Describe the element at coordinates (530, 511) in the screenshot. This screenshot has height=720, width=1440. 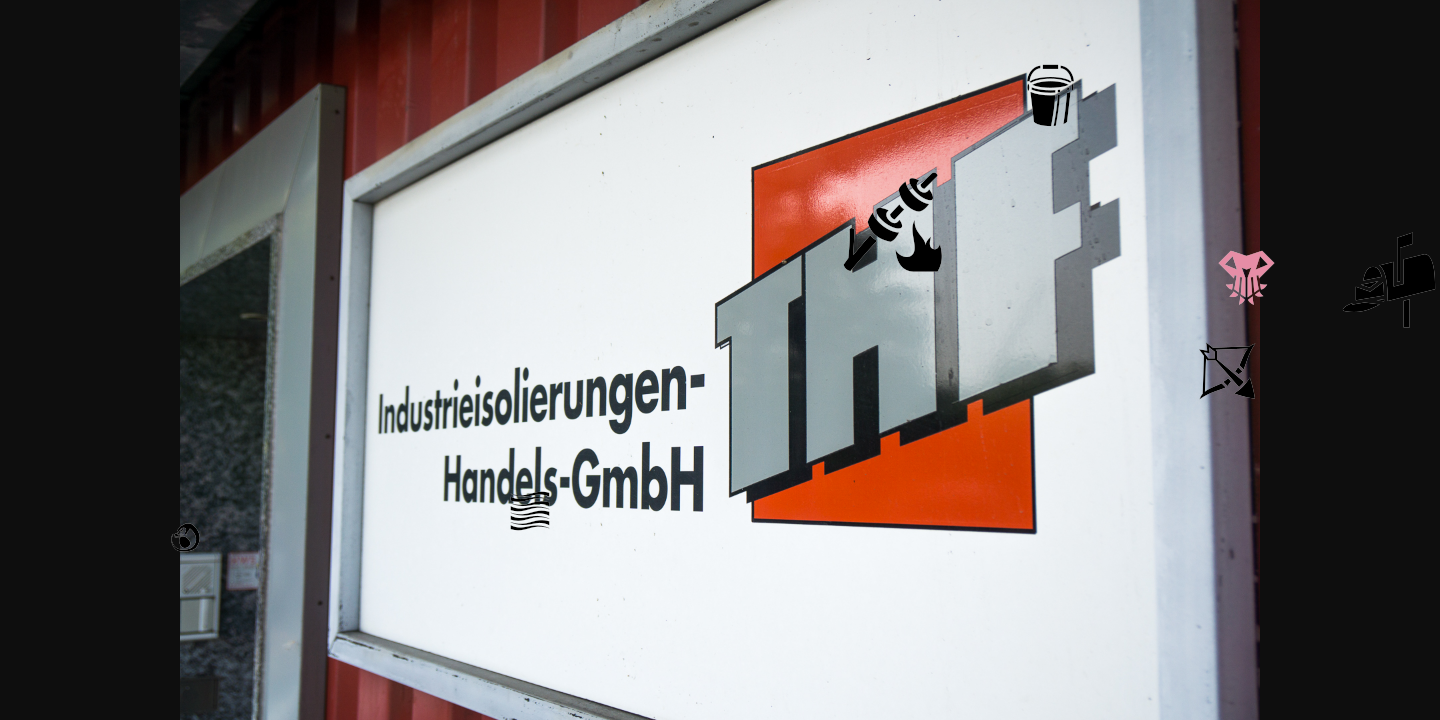
I see `indicates water or fluid dynamics in a game` at that location.